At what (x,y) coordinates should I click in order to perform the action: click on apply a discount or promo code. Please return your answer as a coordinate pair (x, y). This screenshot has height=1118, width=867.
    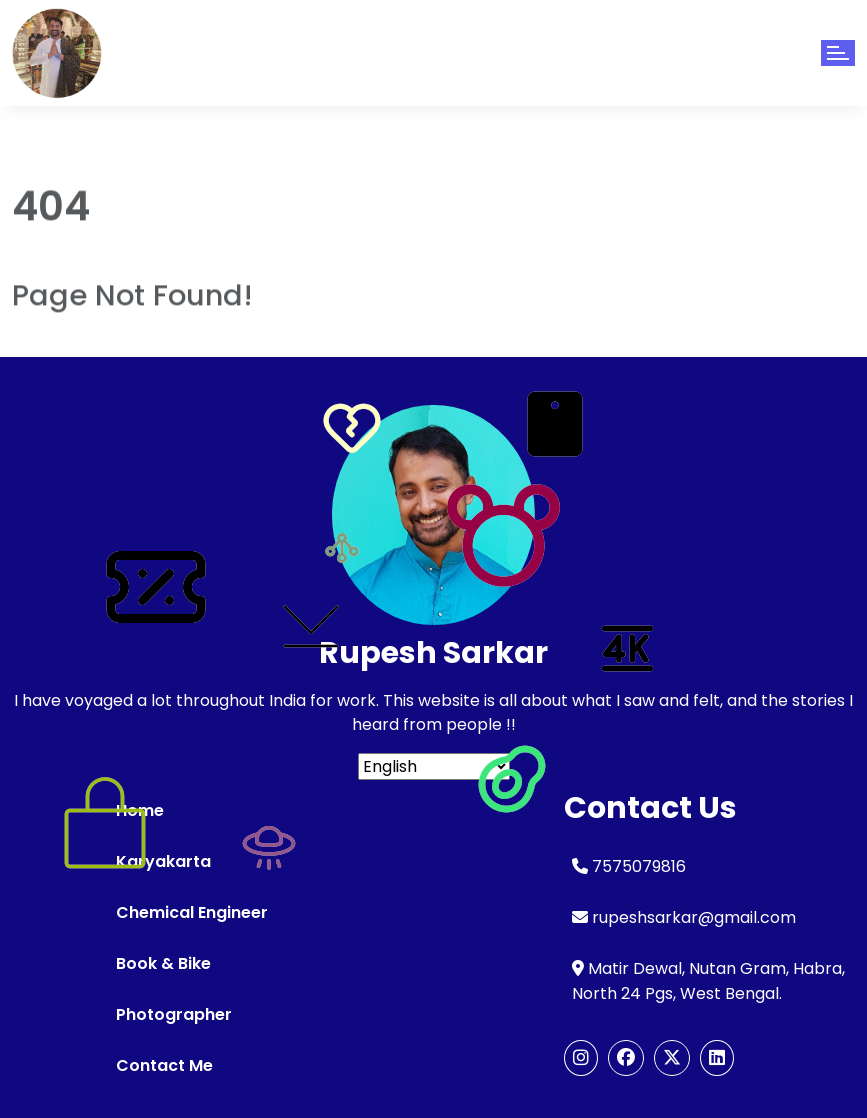
    Looking at the image, I should click on (156, 587).